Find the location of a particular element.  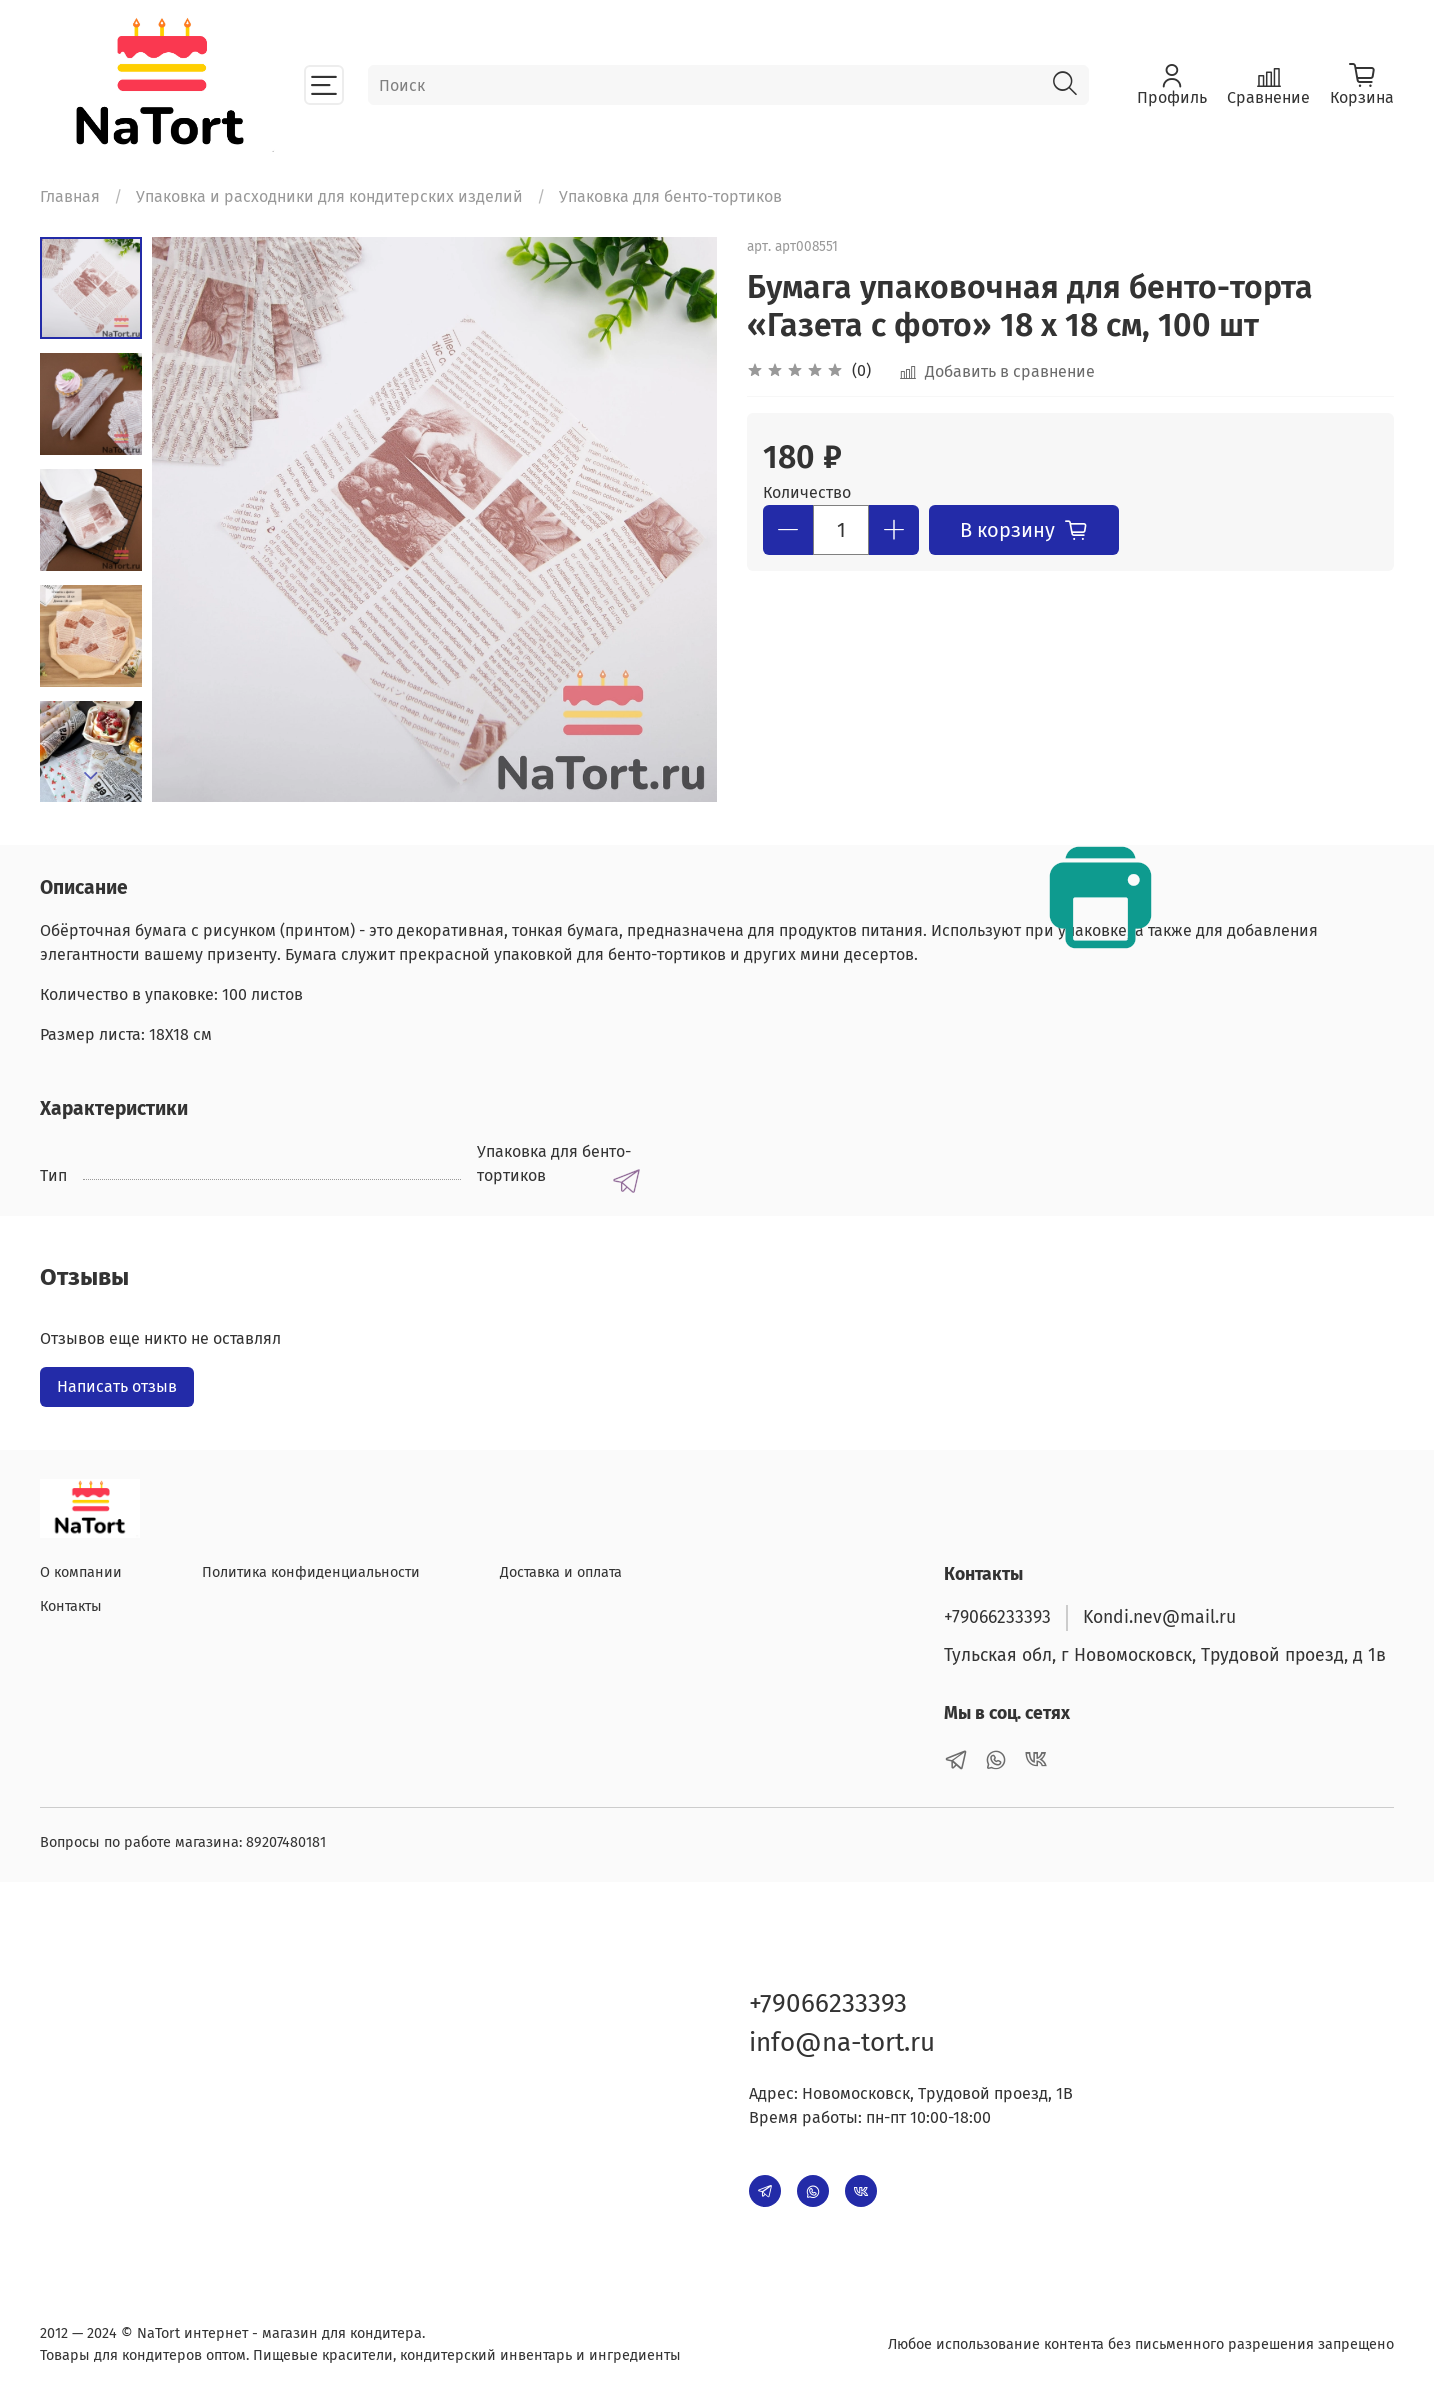

print this document is located at coordinates (1100, 897).